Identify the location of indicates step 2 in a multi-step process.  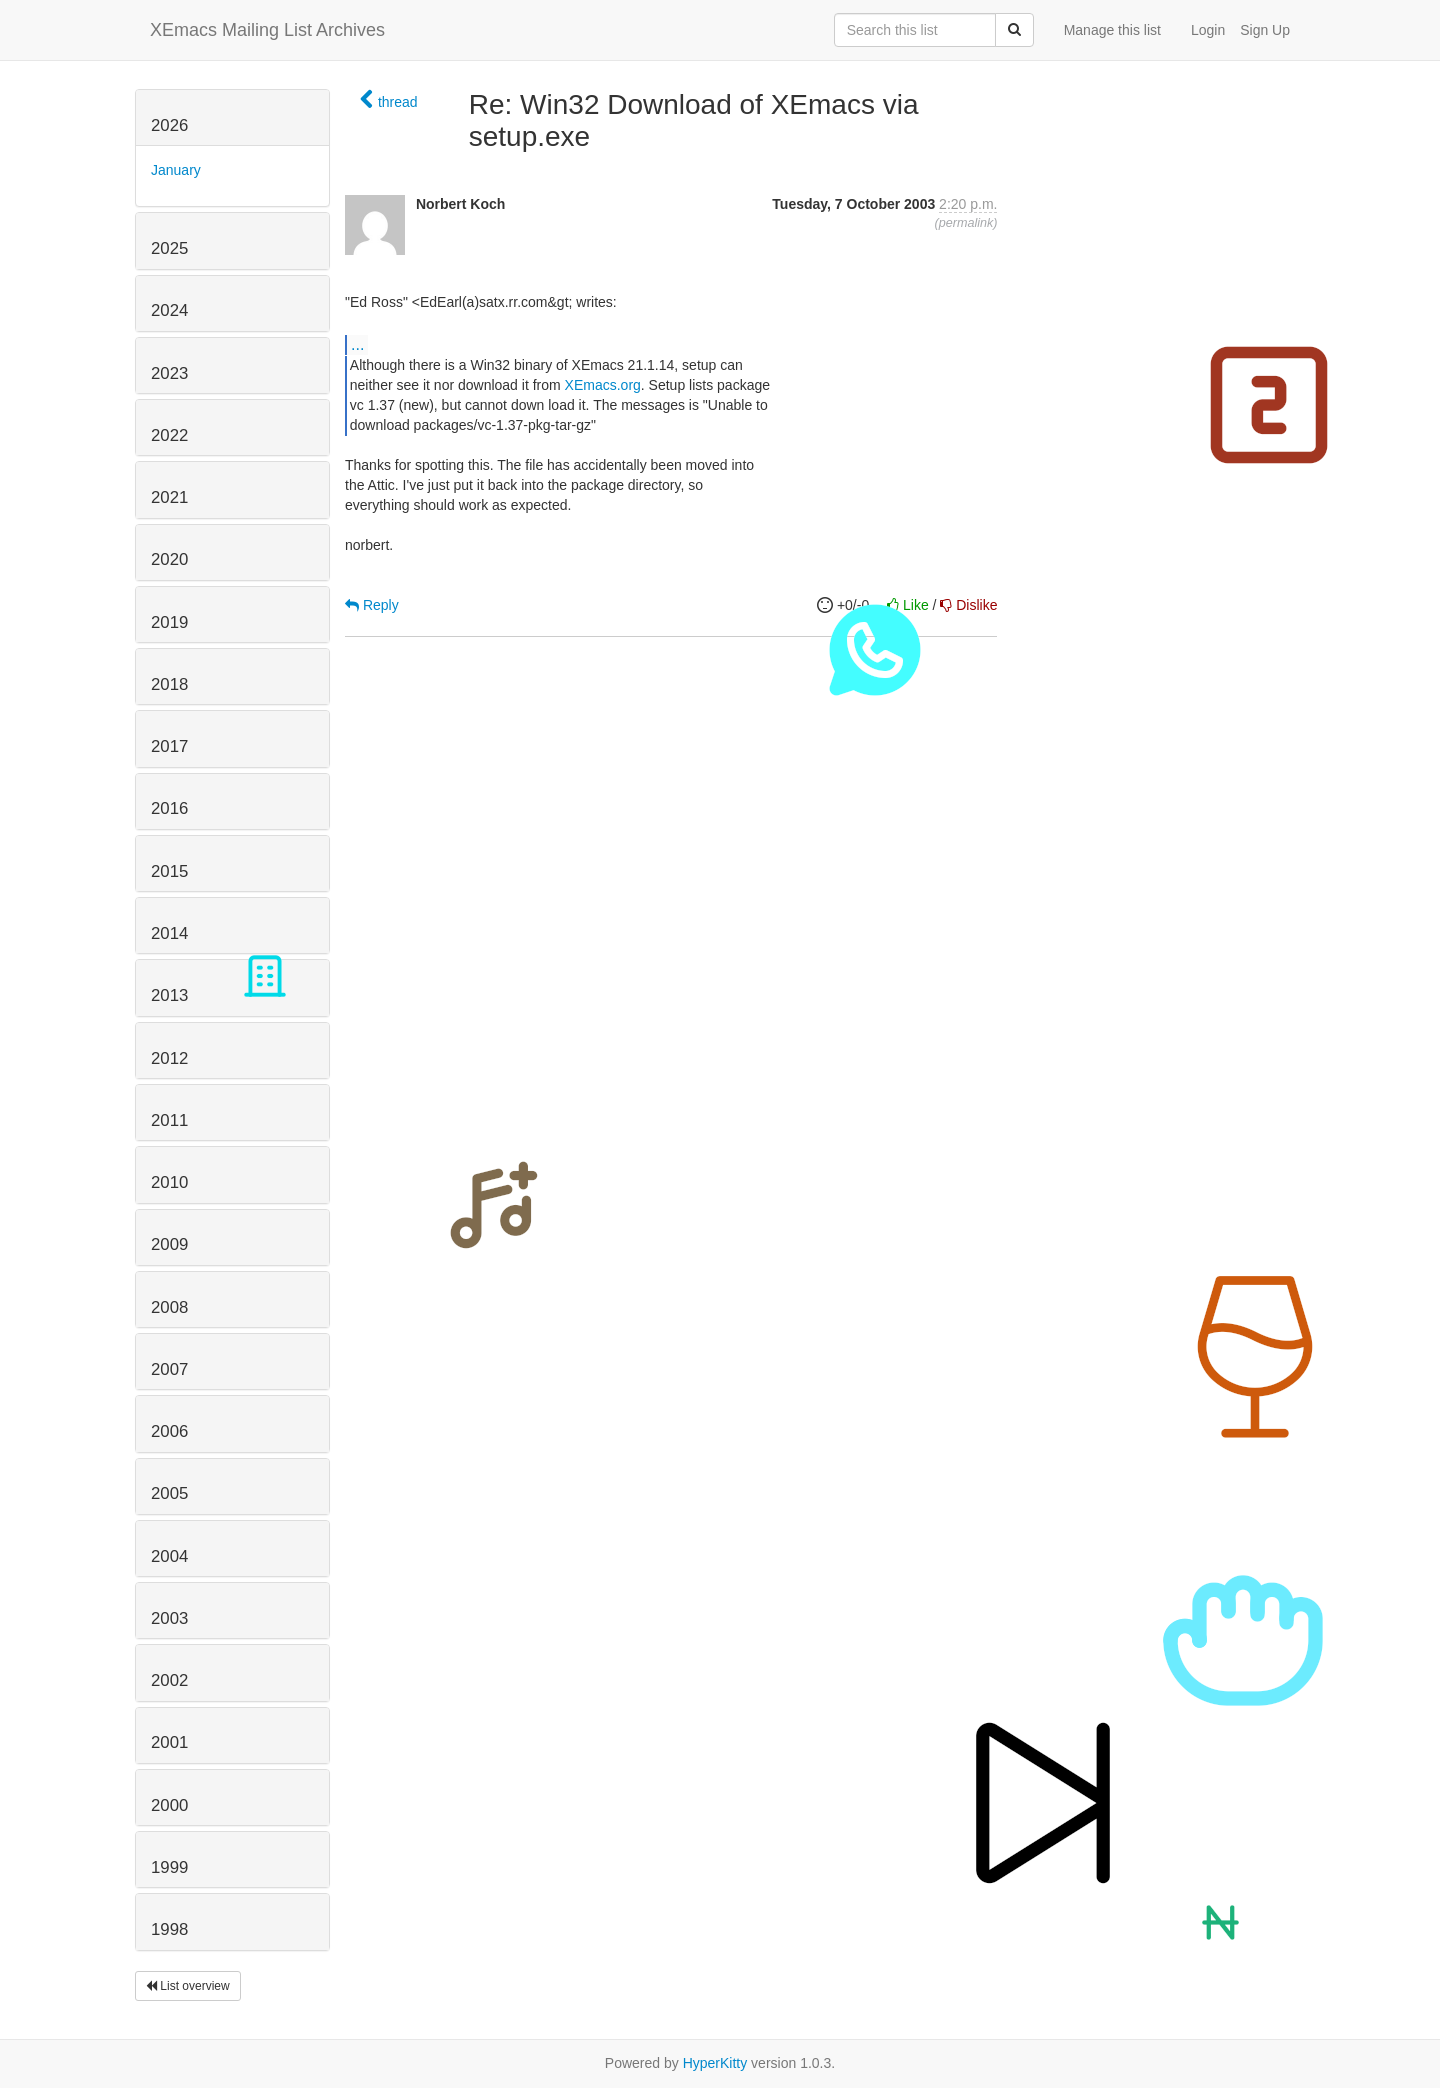
(1269, 405).